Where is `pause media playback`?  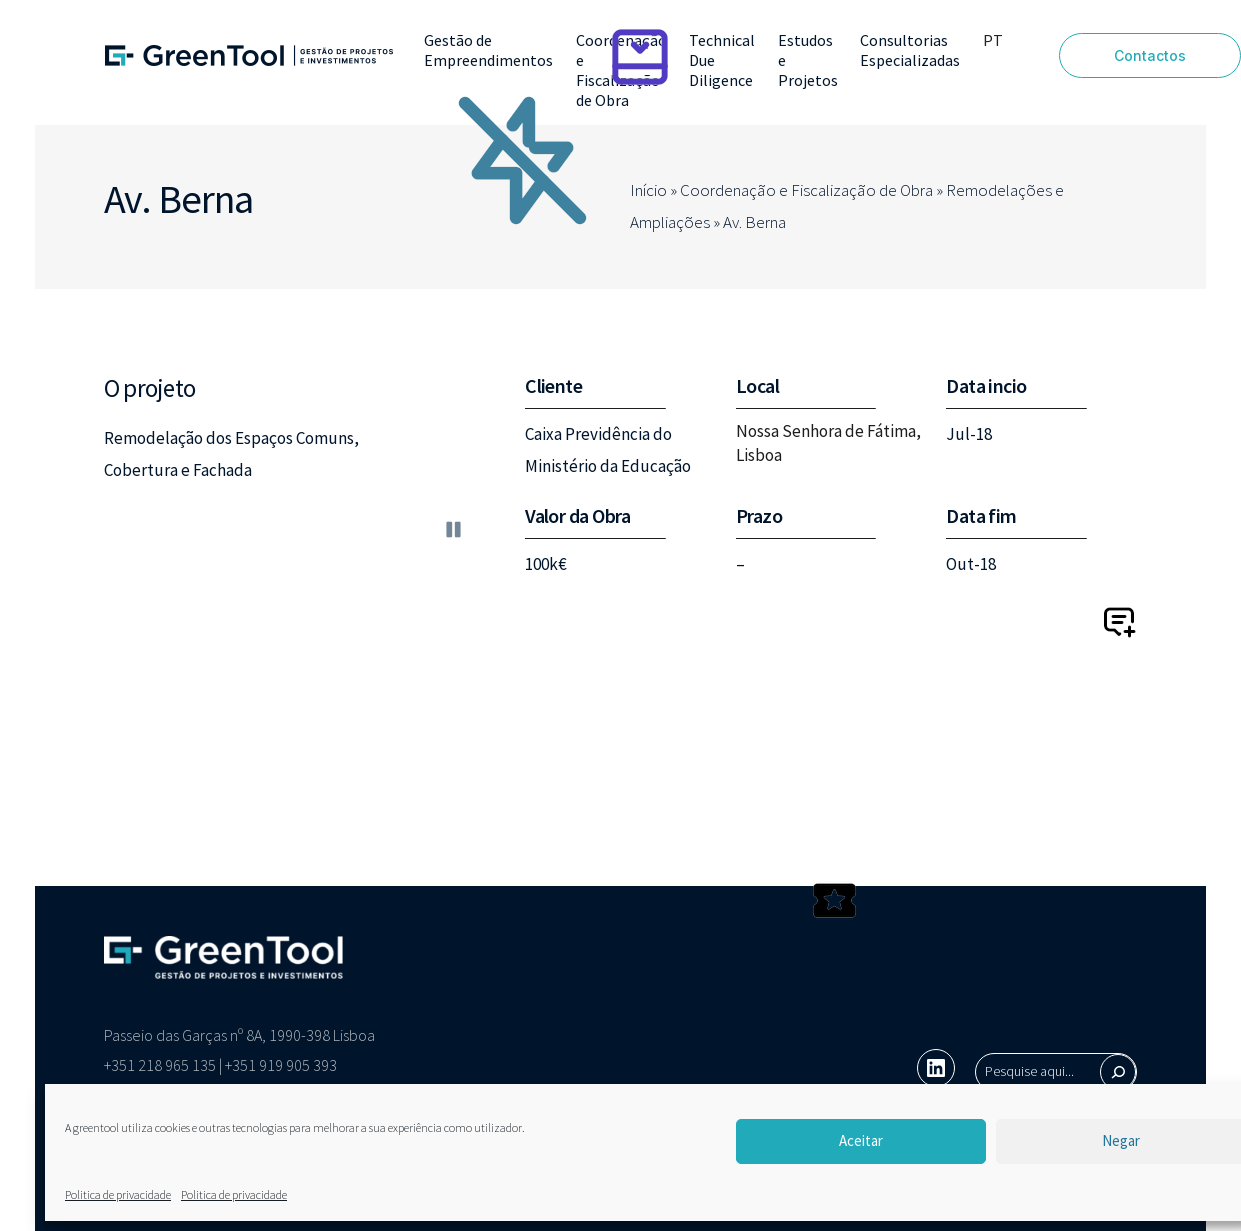 pause media playback is located at coordinates (453, 529).